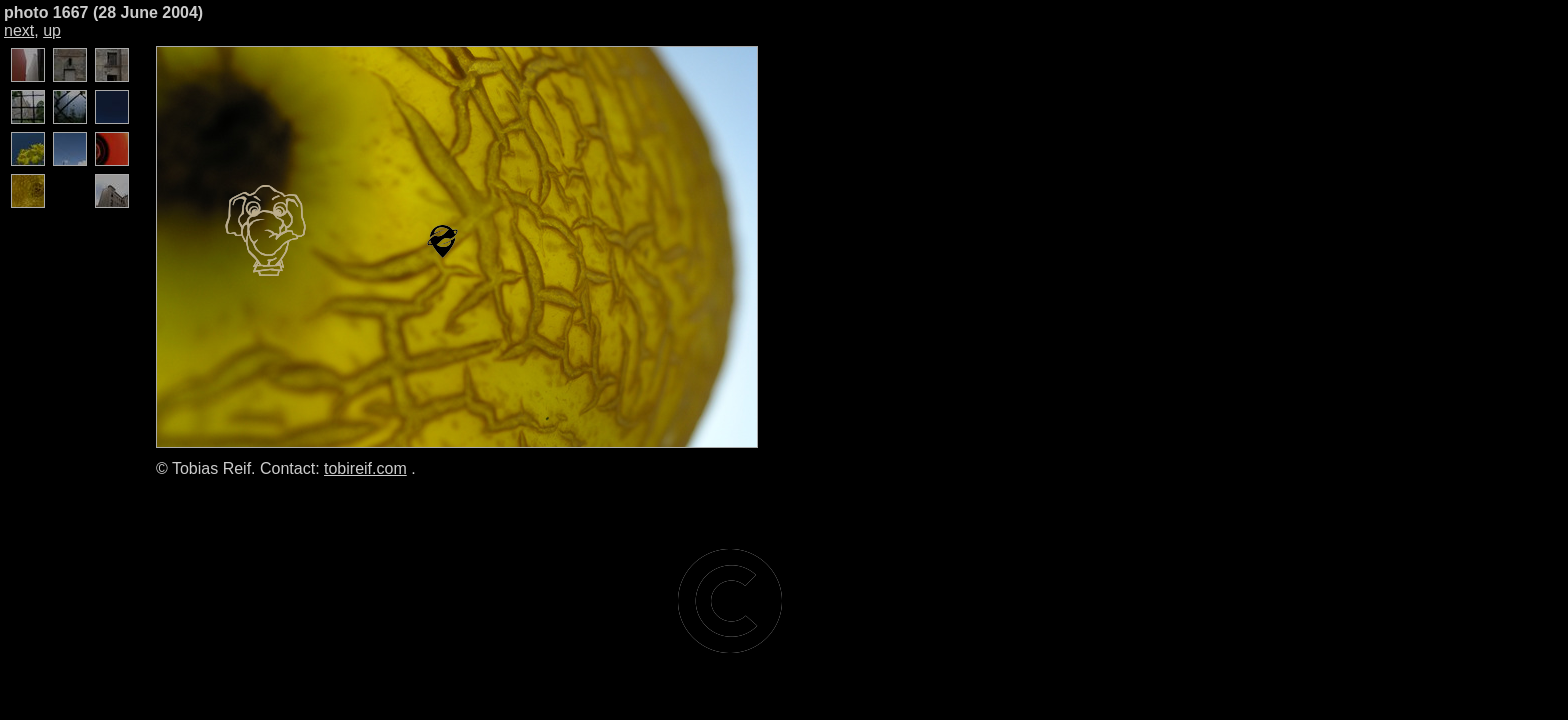 Image resolution: width=1568 pixels, height=720 pixels. Describe the element at coordinates (730, 601) in the screenshot. I see `Cloudera company logo` at that location.